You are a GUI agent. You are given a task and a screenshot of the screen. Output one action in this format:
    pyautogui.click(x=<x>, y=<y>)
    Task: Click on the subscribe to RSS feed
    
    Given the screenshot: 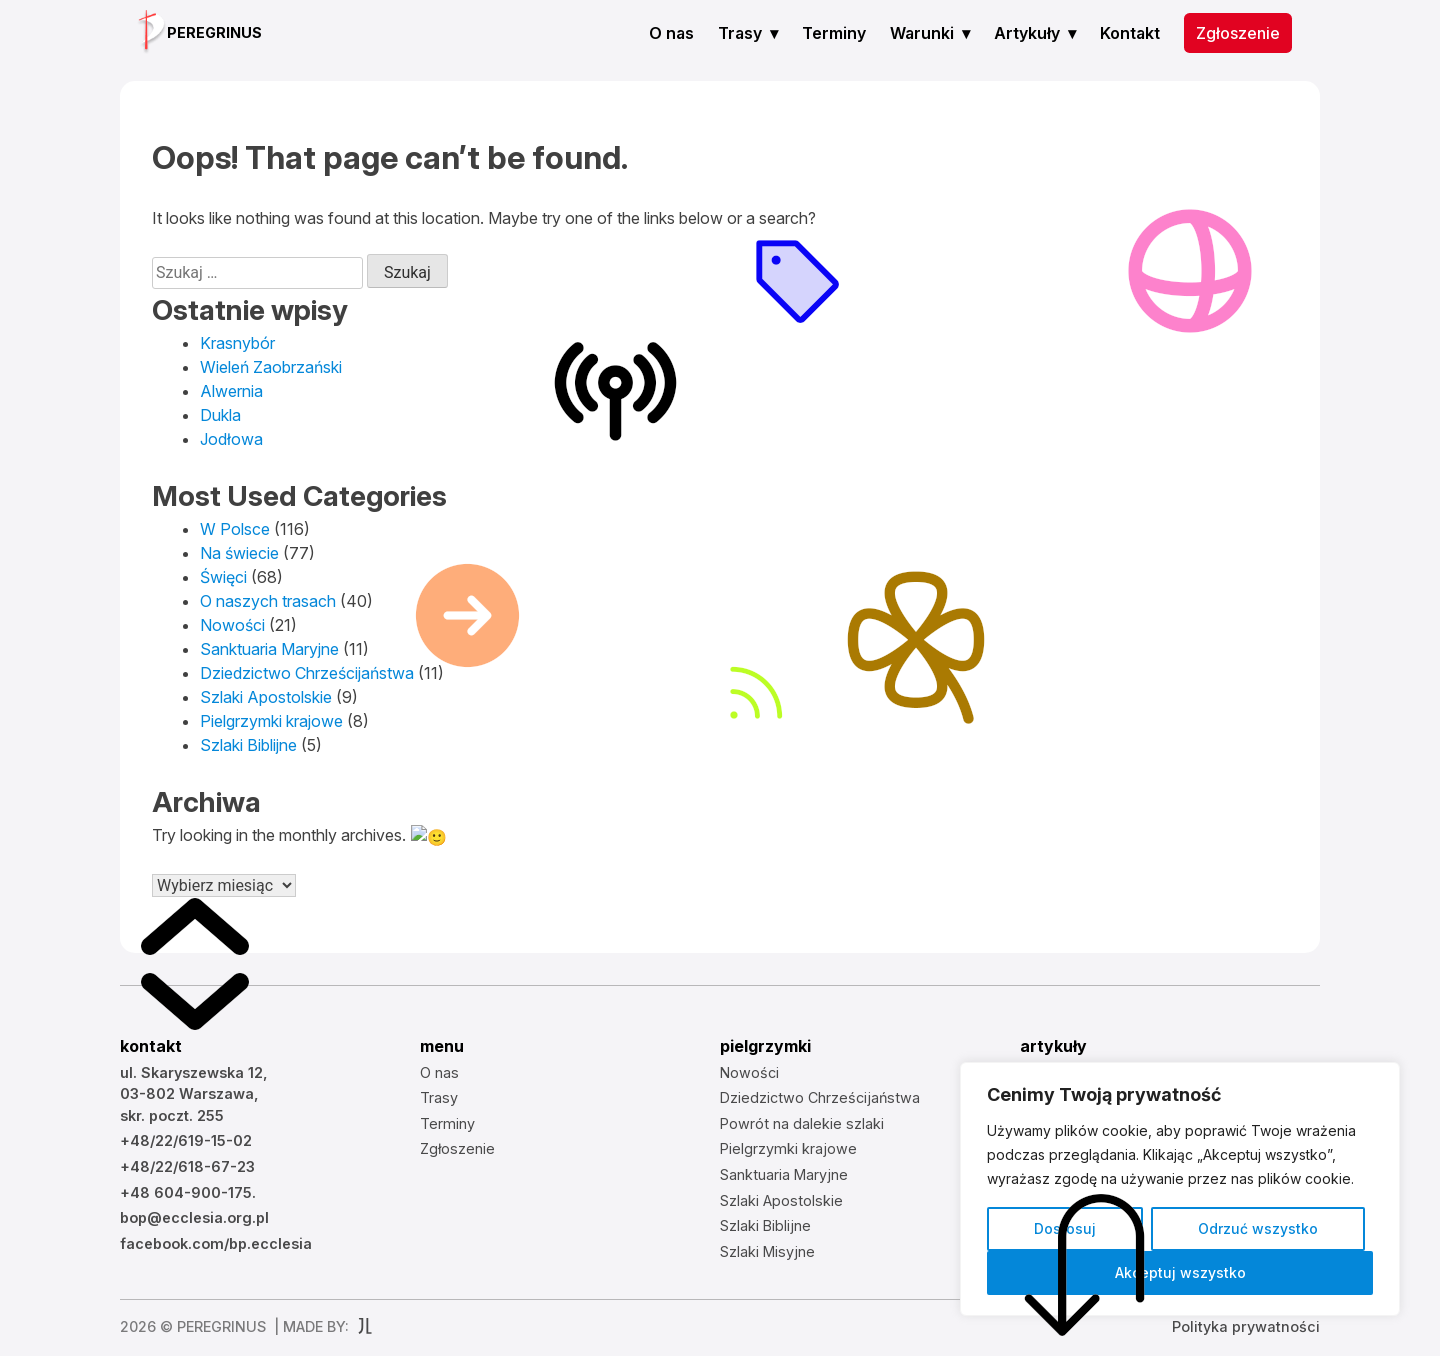 What is the action you would take?
    pyautogui.click(x=752, y=696)
    